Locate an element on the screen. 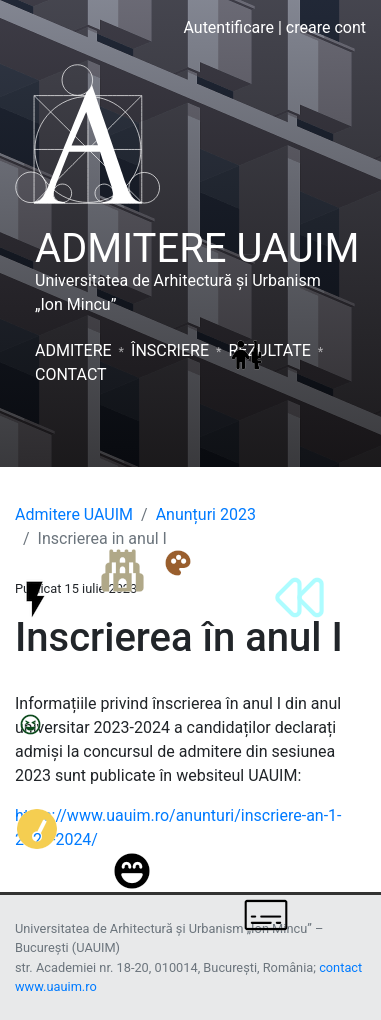 The width and height of the screenshot is (381, 1020). rewind or skip backward in media playback is located at coordinates (299, 597).